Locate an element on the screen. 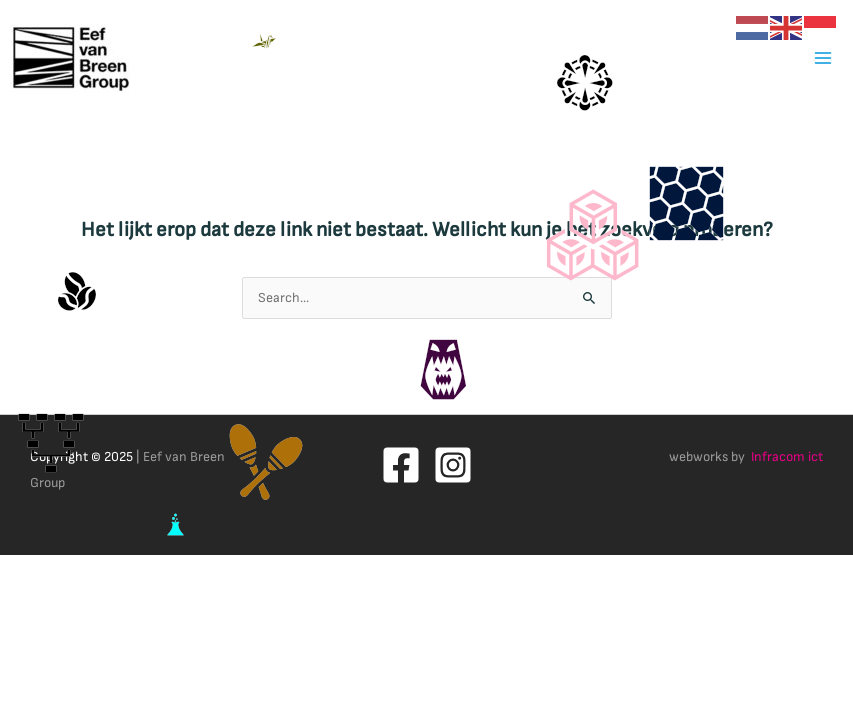  coffee or café-related feature is located at coordinates (77, 291).